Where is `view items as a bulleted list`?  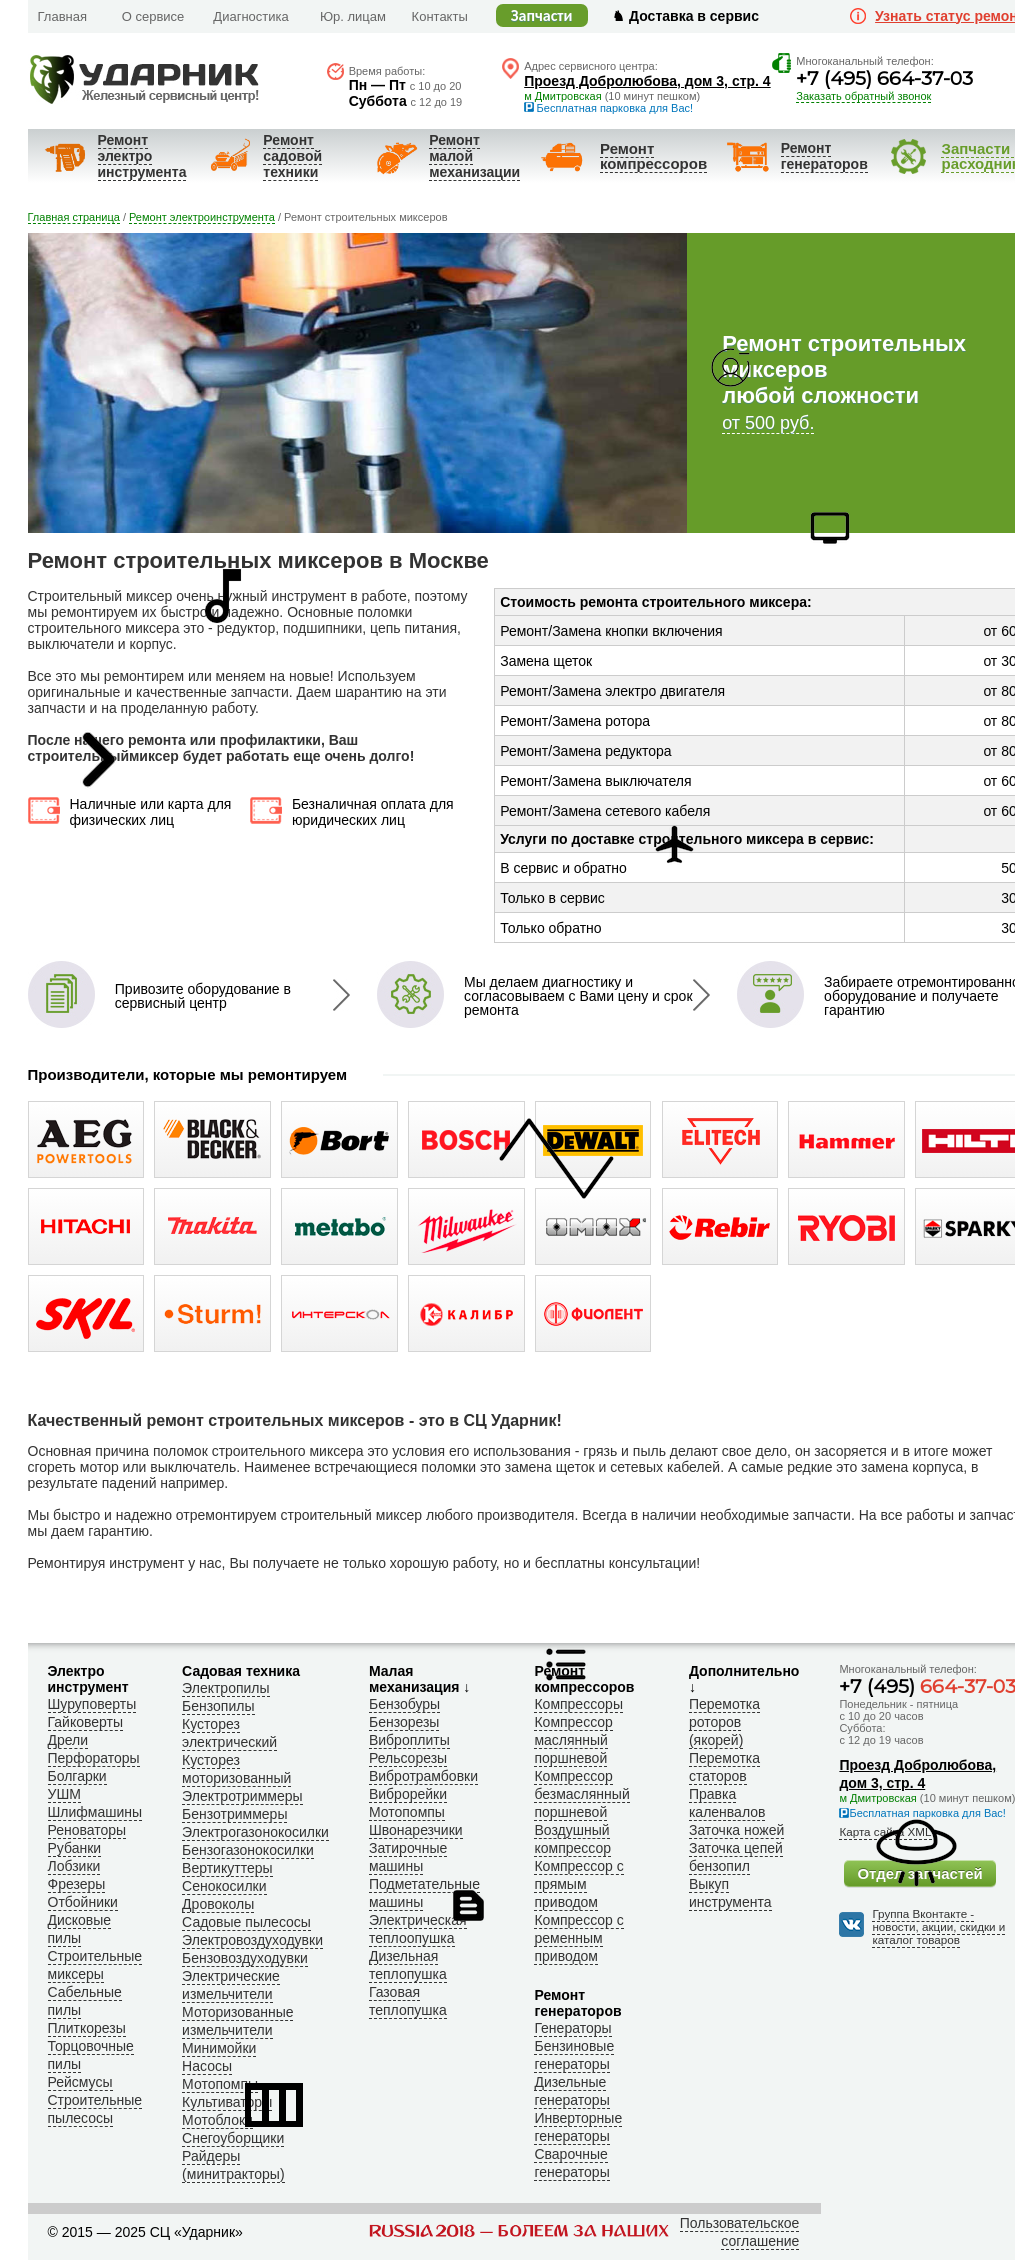 view items as a bulleted list is located at coordinates (566, 1664).